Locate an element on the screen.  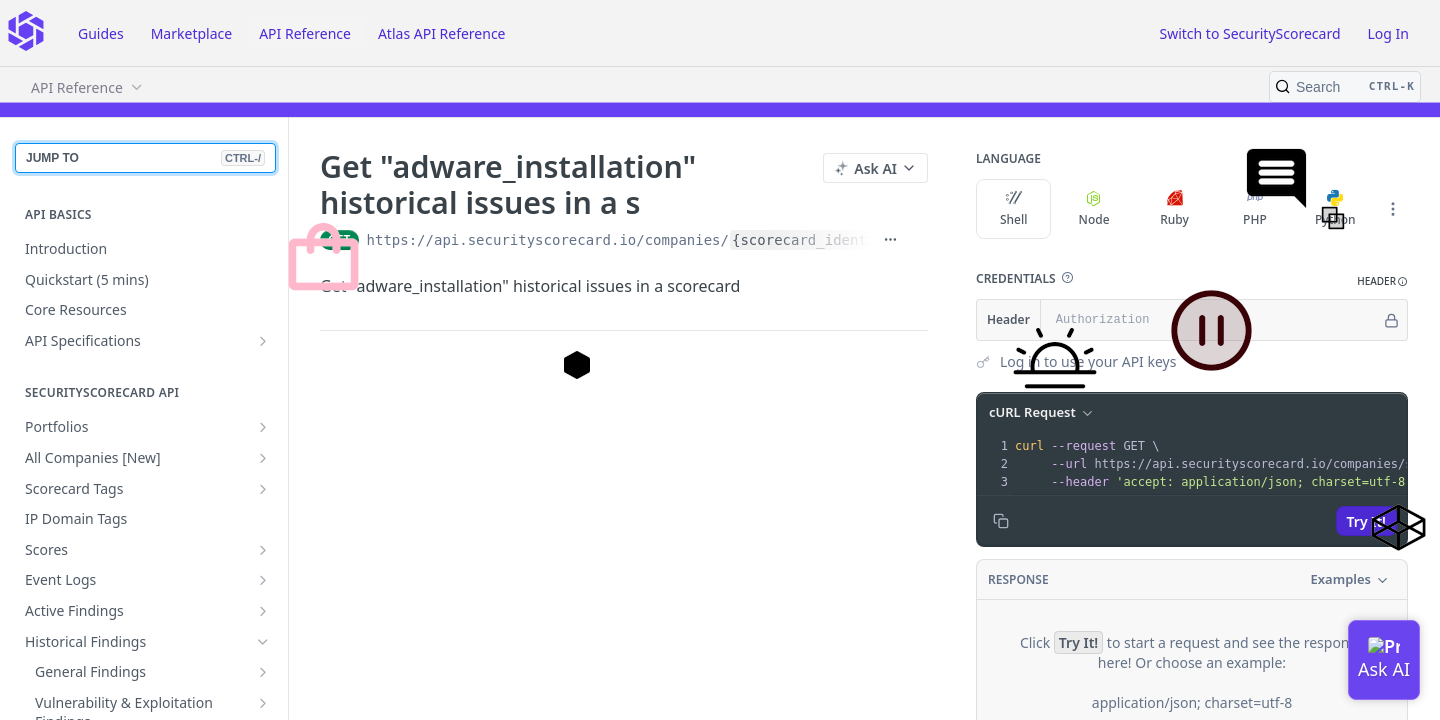
open codepen profile or projects is located at coordinates (1398, 527).